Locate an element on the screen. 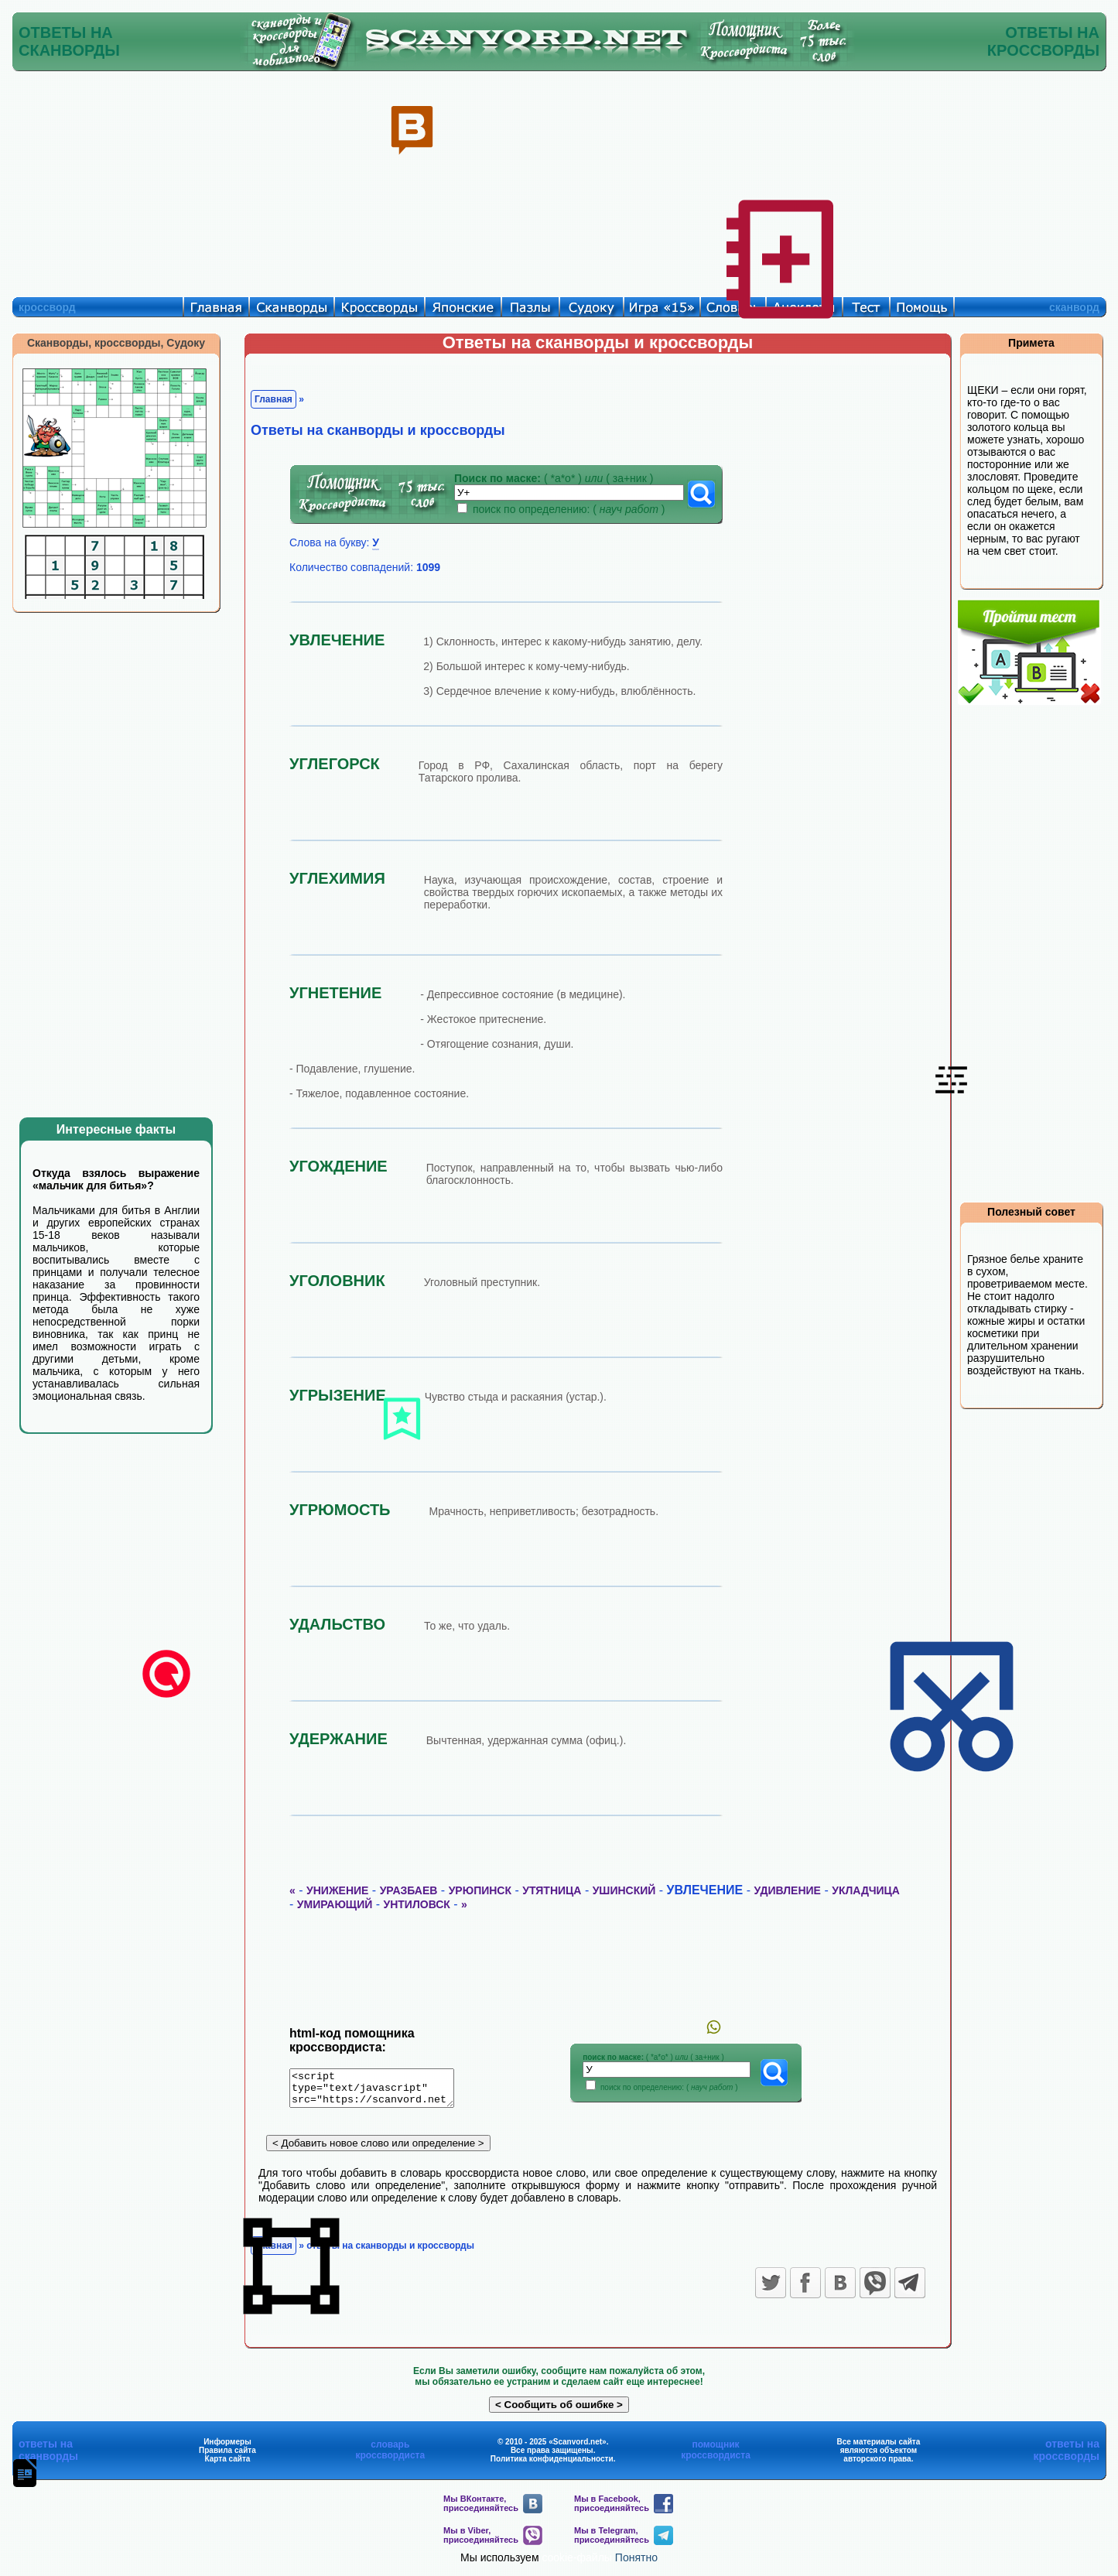 Image resolution: width=1118 pixels, height=2576 pixels. bookmark this item as a favorite is located at coordinates (402, 1418).